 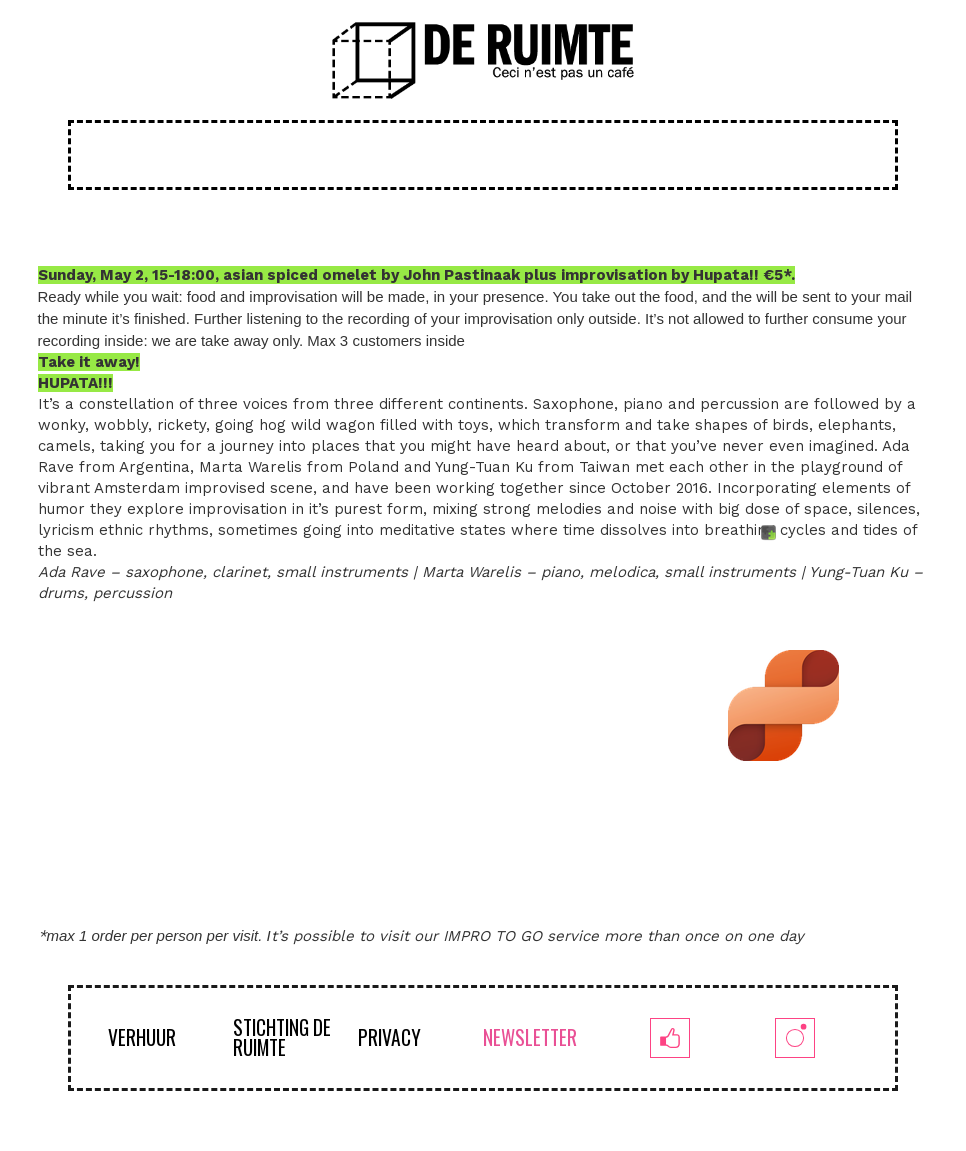 I want to click on open microsoft power apps, so click(x=783, y=705).